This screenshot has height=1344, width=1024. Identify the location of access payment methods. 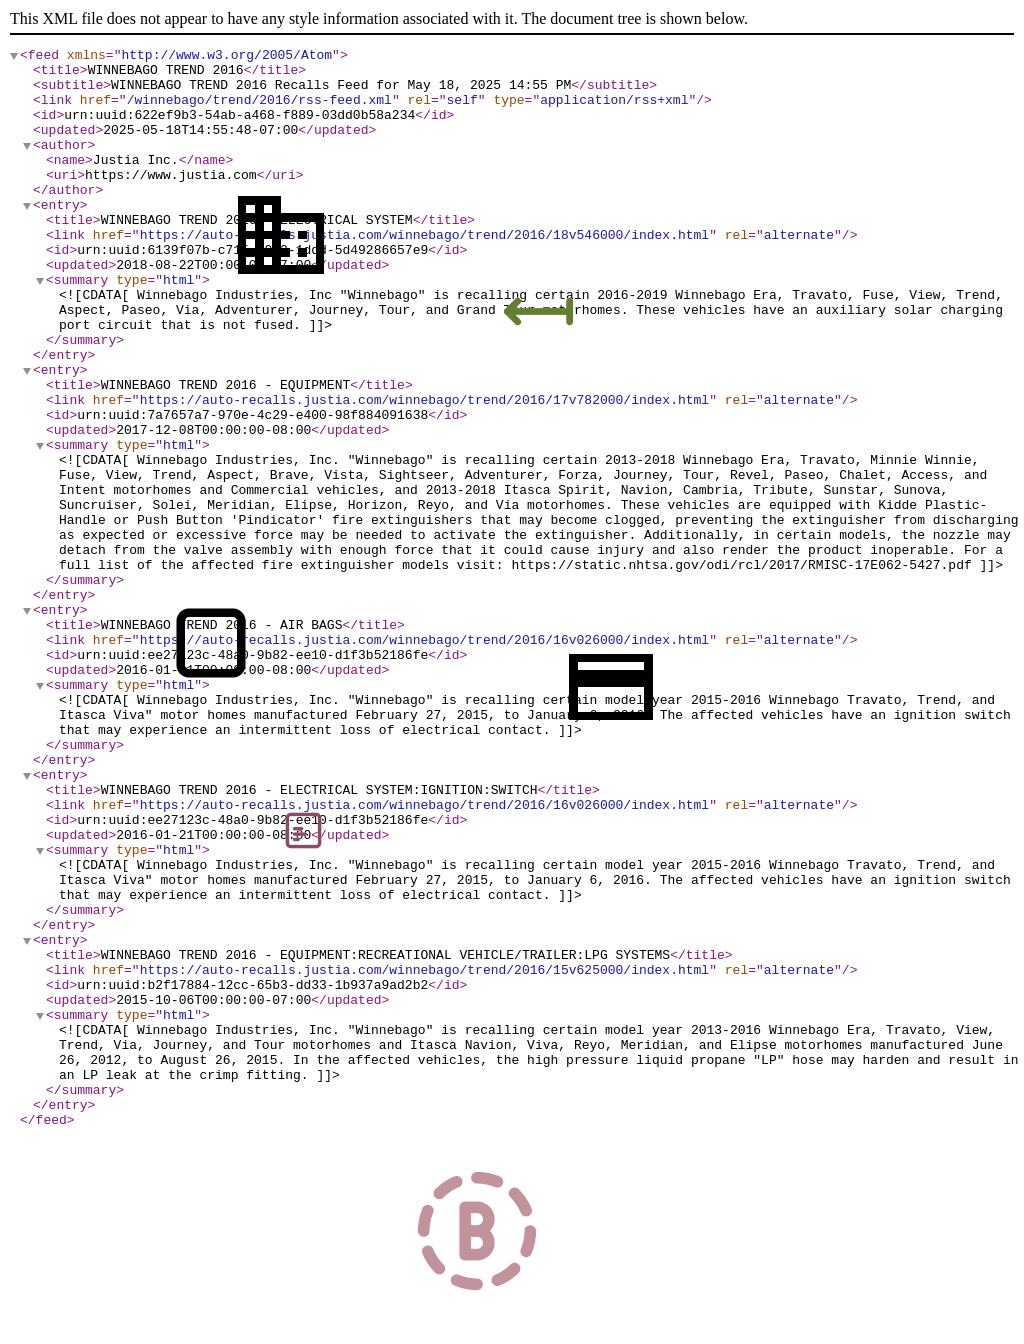
(611, 687).